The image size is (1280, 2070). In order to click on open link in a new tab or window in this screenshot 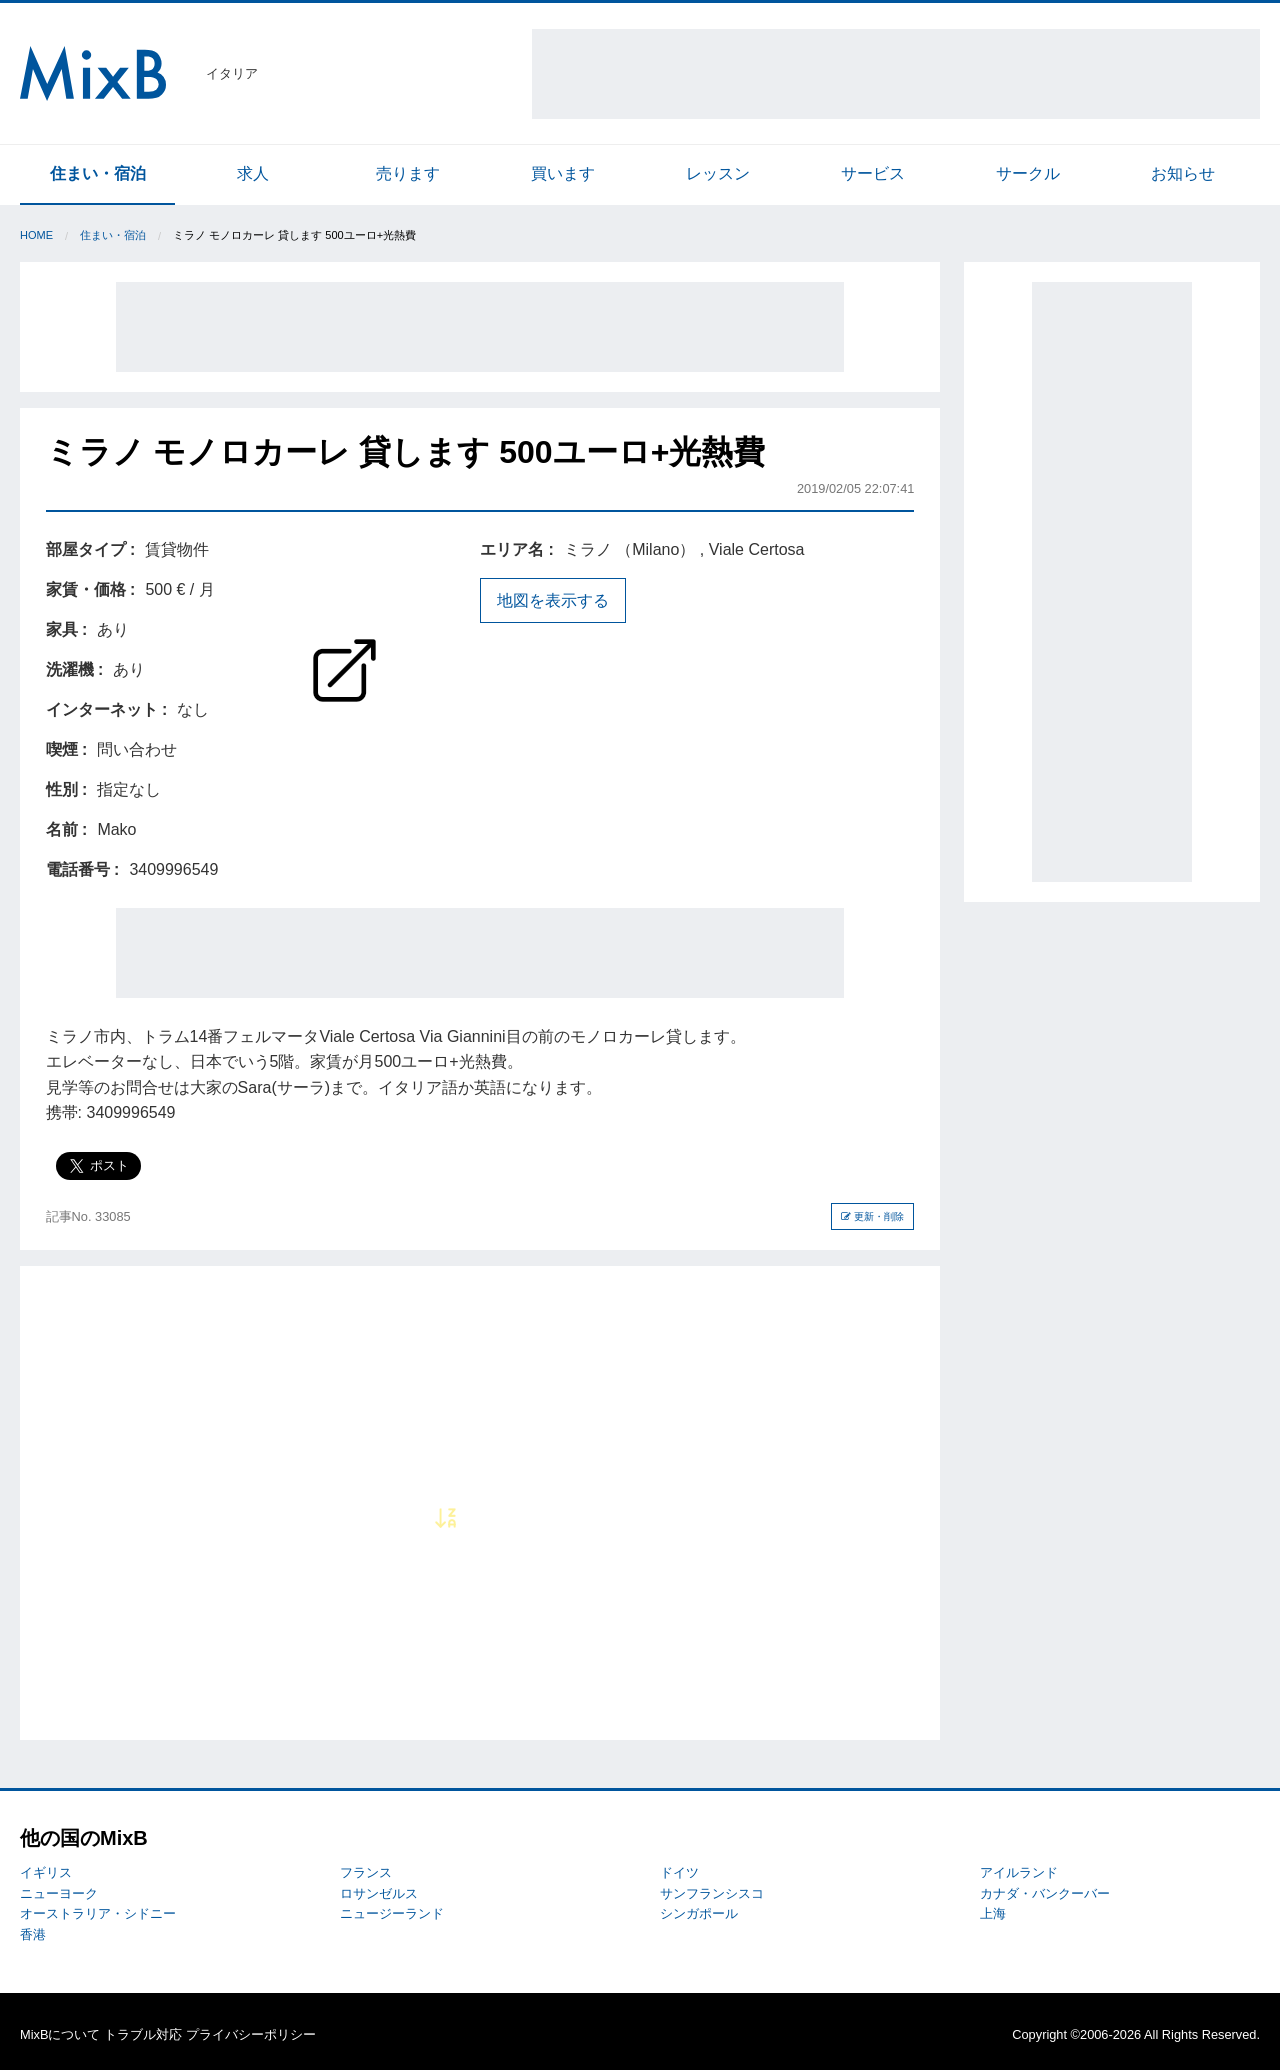, I will do `click(344, 670)`.